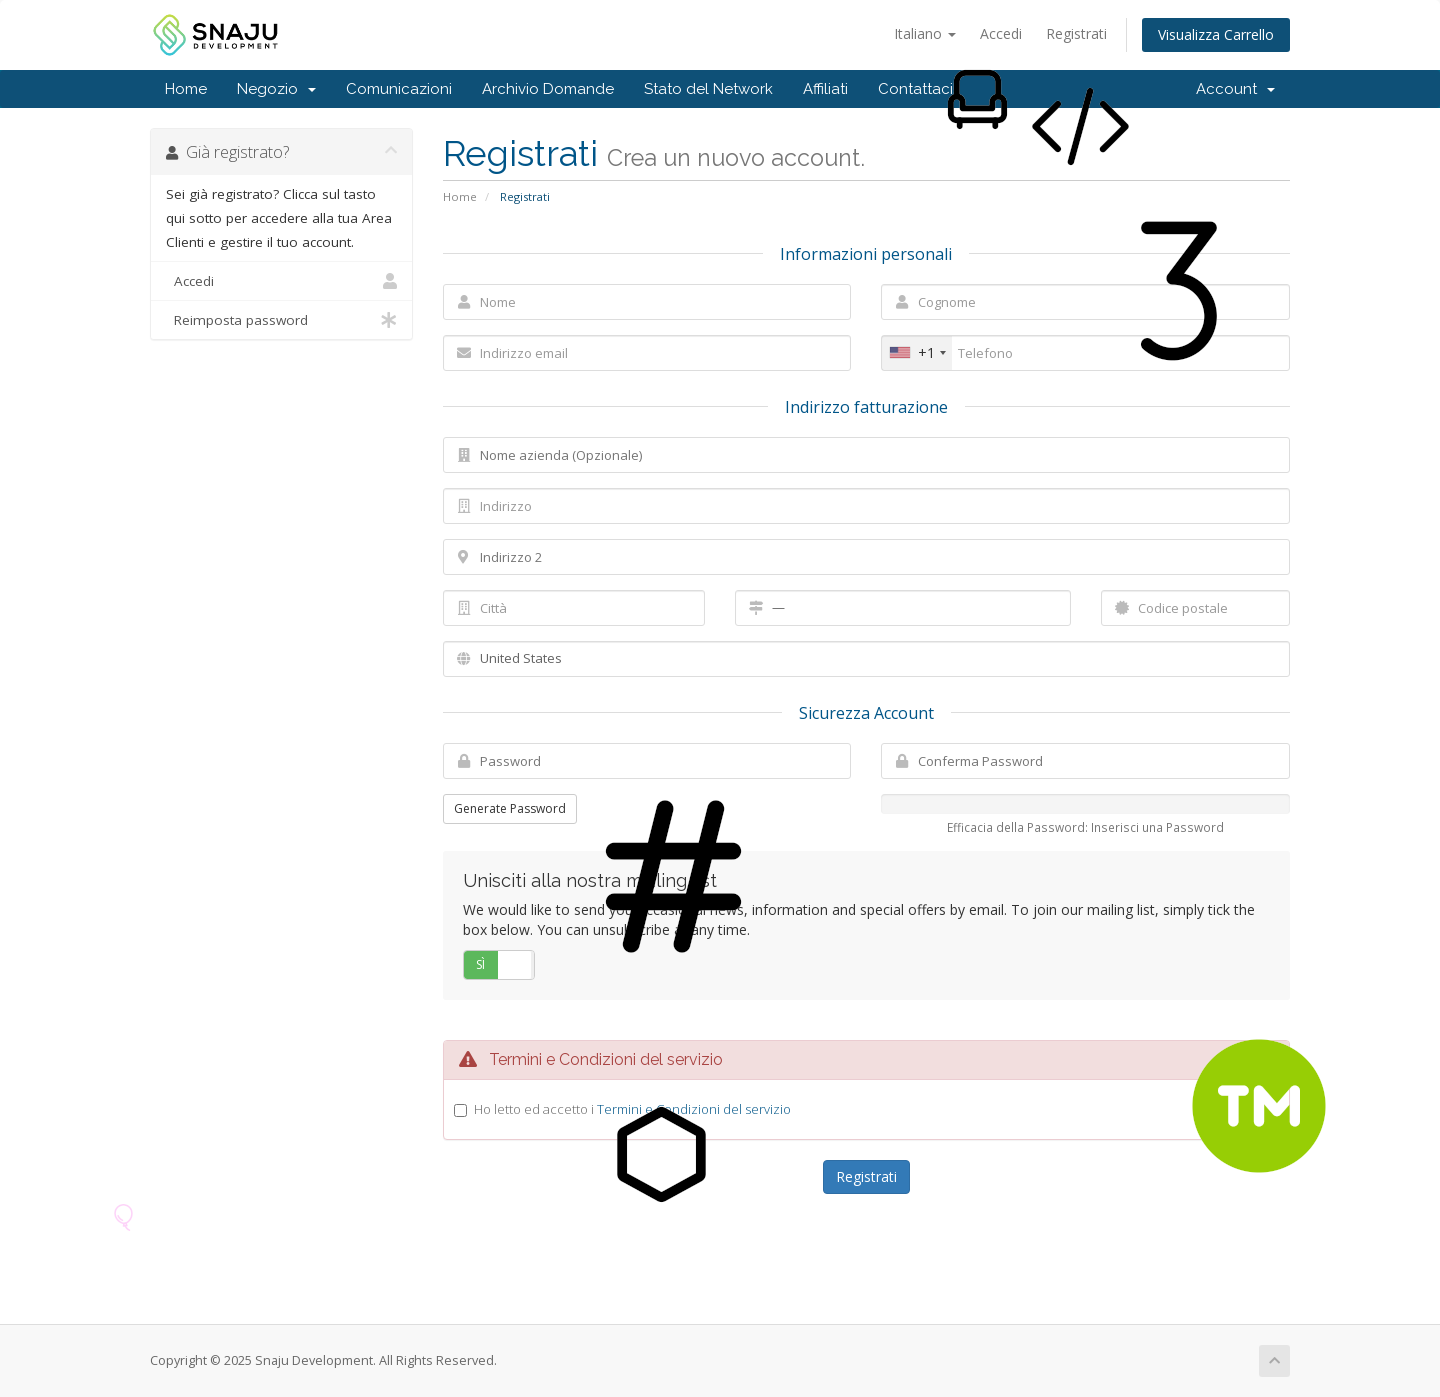 This screenshot has width=1440, height=1397. Describe the element at coordinates (673, 876) in the screenshot. I see `add or search by hashtag` at that location.